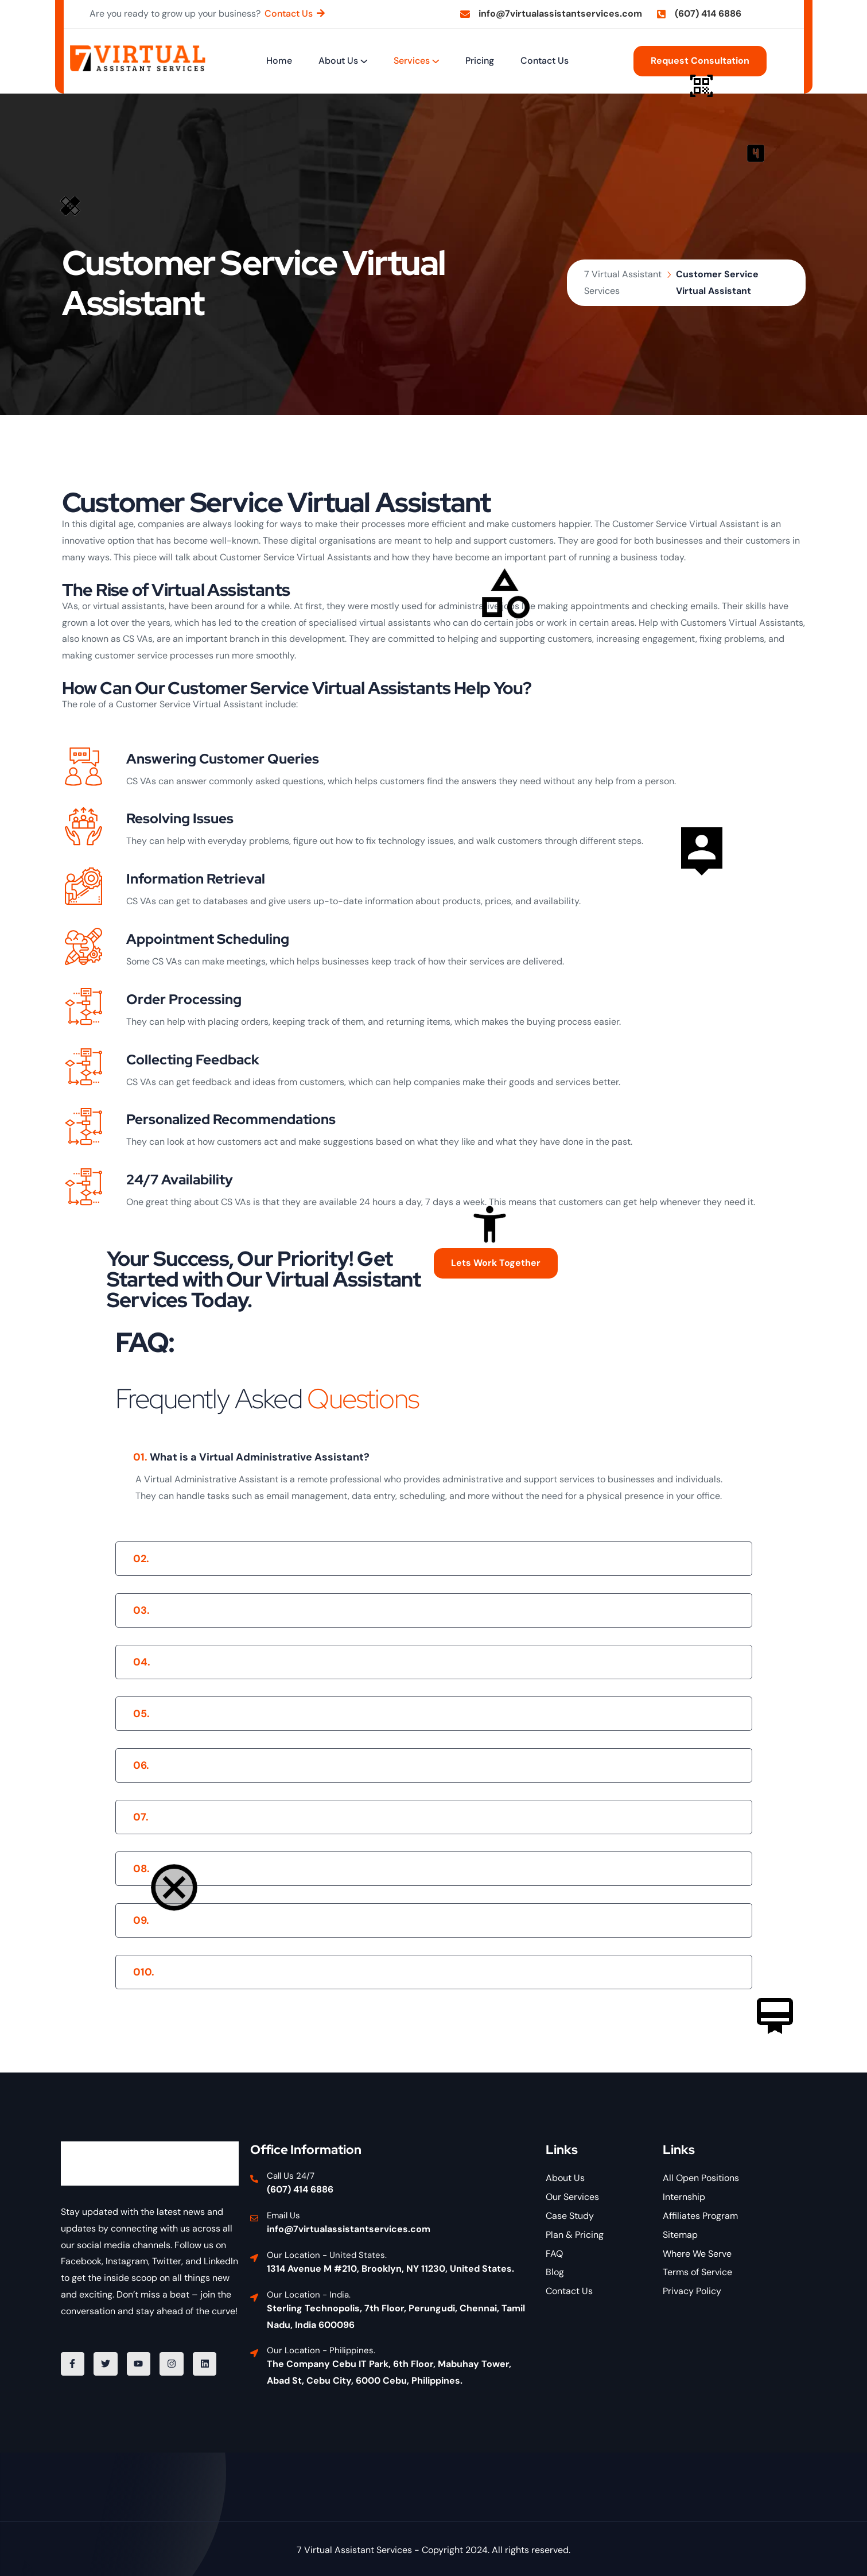 Image resolution: width=867 pixels, height=2576 pixels. Describe the element at coordinates (489, 1224) in the screenshot. I see `access accessibility settings` at that location.